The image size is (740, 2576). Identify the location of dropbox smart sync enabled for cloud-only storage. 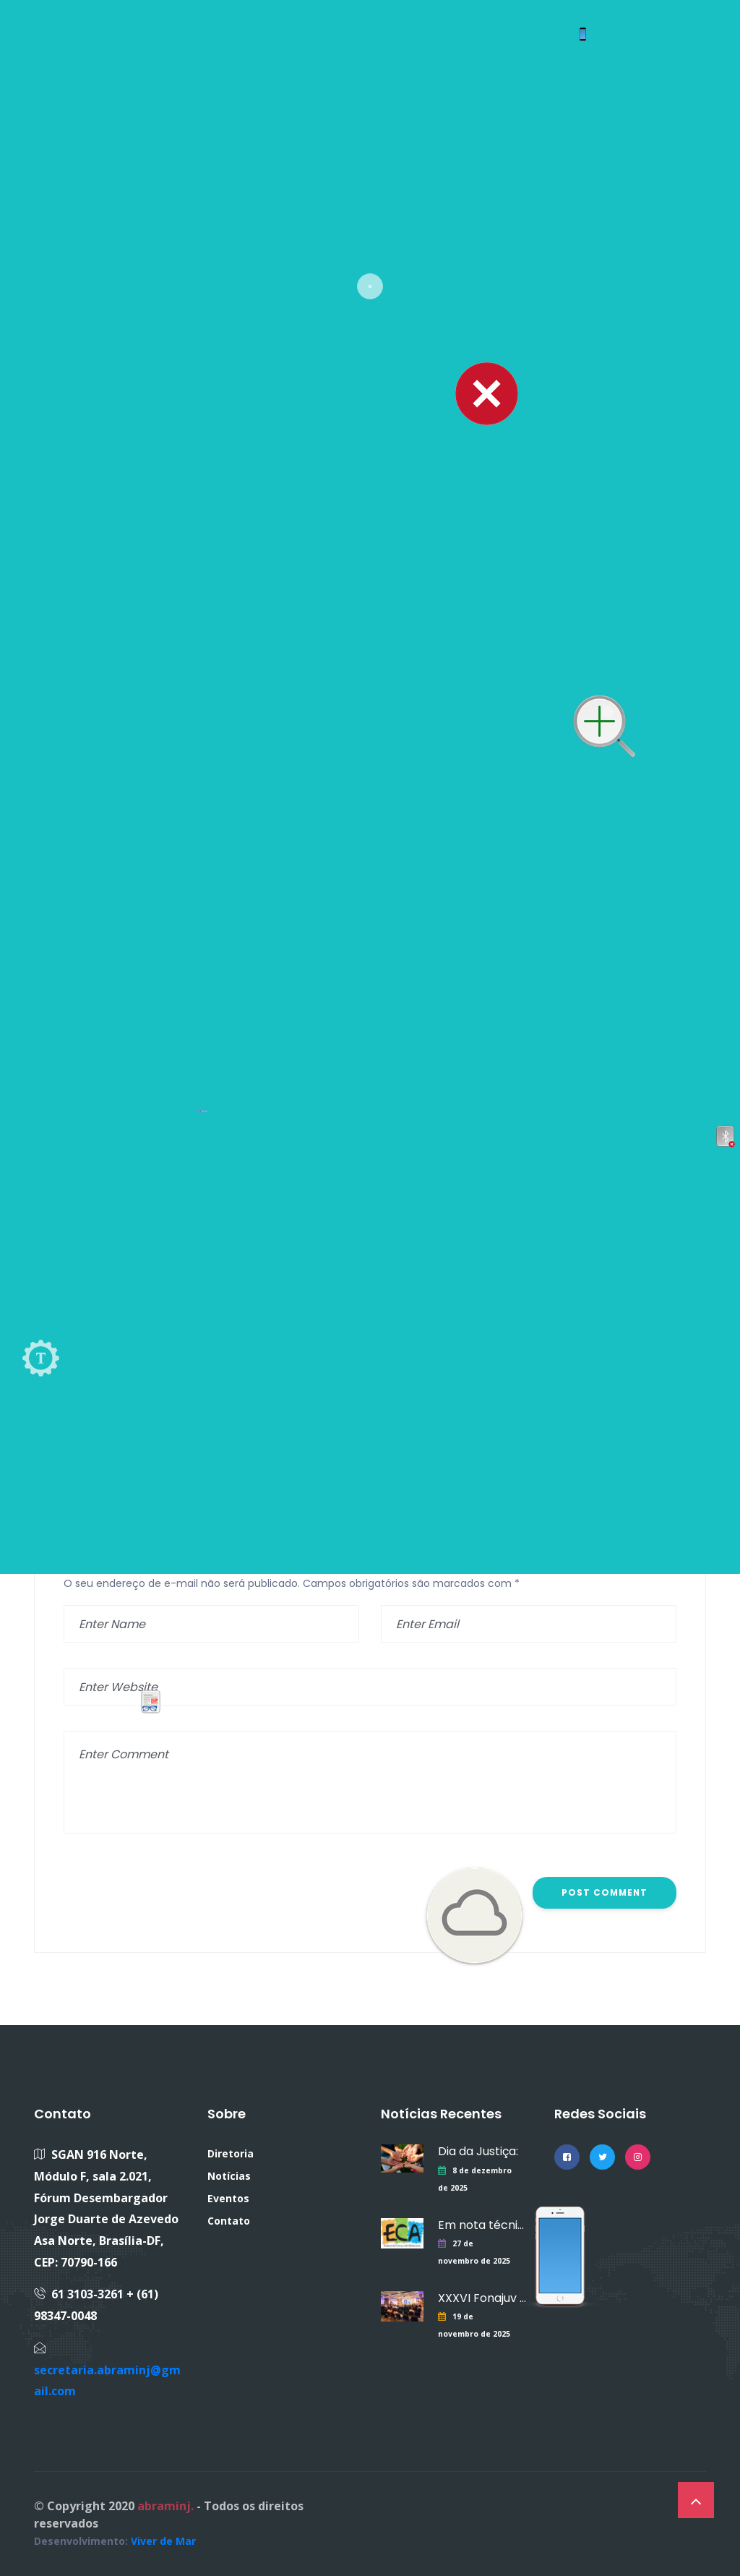
(474, 1915).